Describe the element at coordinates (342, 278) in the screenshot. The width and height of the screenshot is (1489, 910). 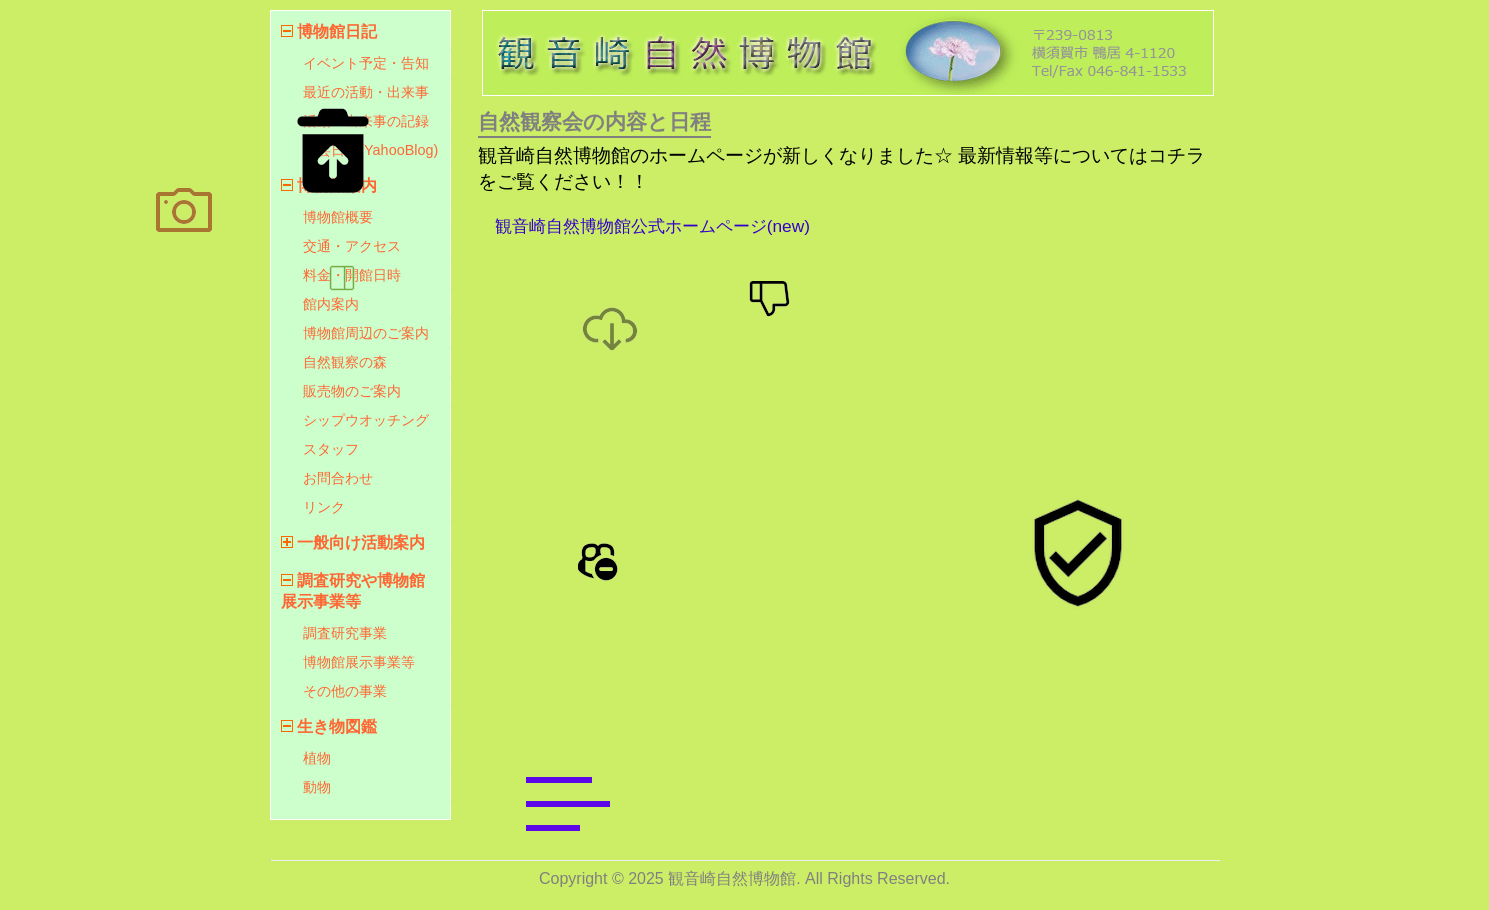
I see `hide the right sidebar panel` at that location.